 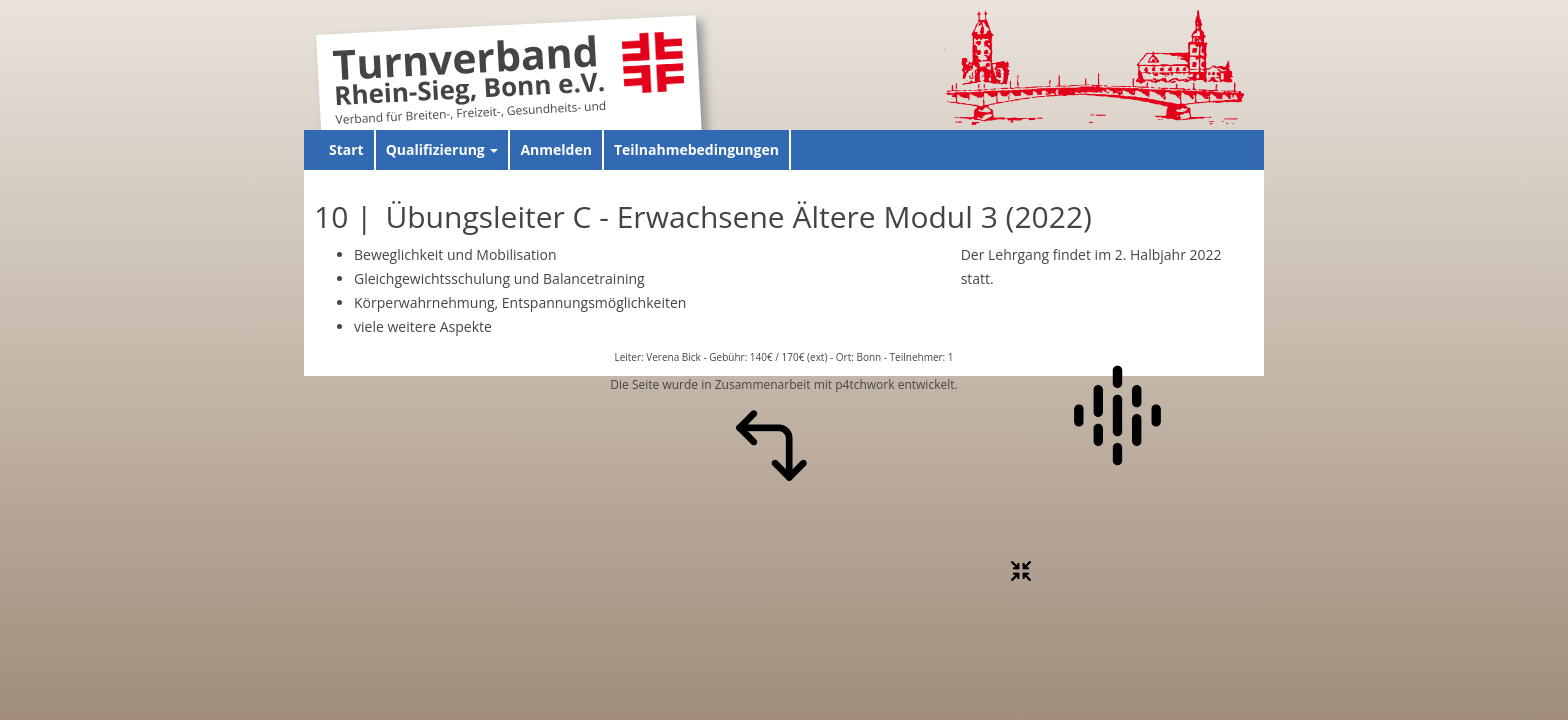 I want to click on move or resize element diagonally to bottom-left, so click(x=771, y=445).